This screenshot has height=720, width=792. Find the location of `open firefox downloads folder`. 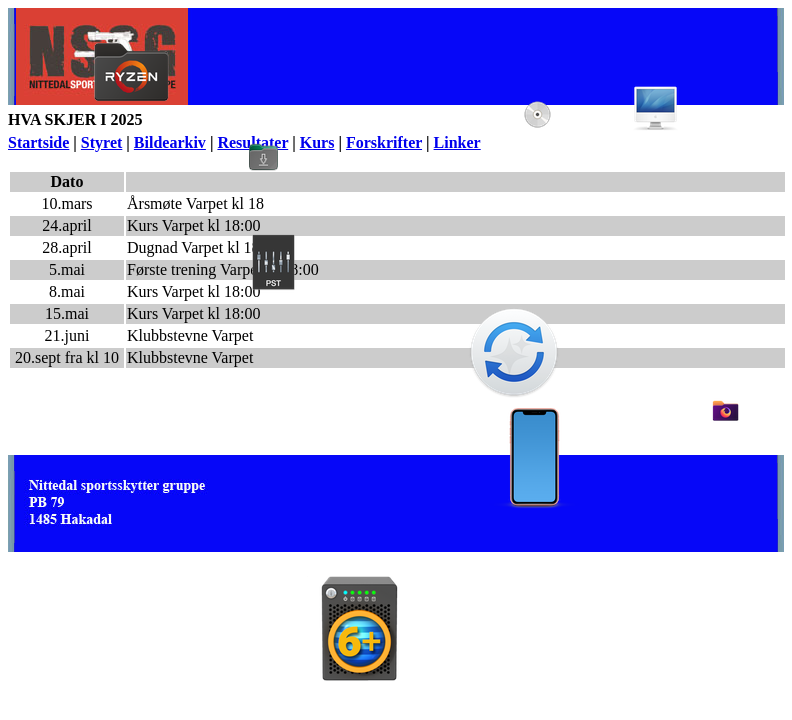

open firefox downloads folder is located at coordinates (725, 411).